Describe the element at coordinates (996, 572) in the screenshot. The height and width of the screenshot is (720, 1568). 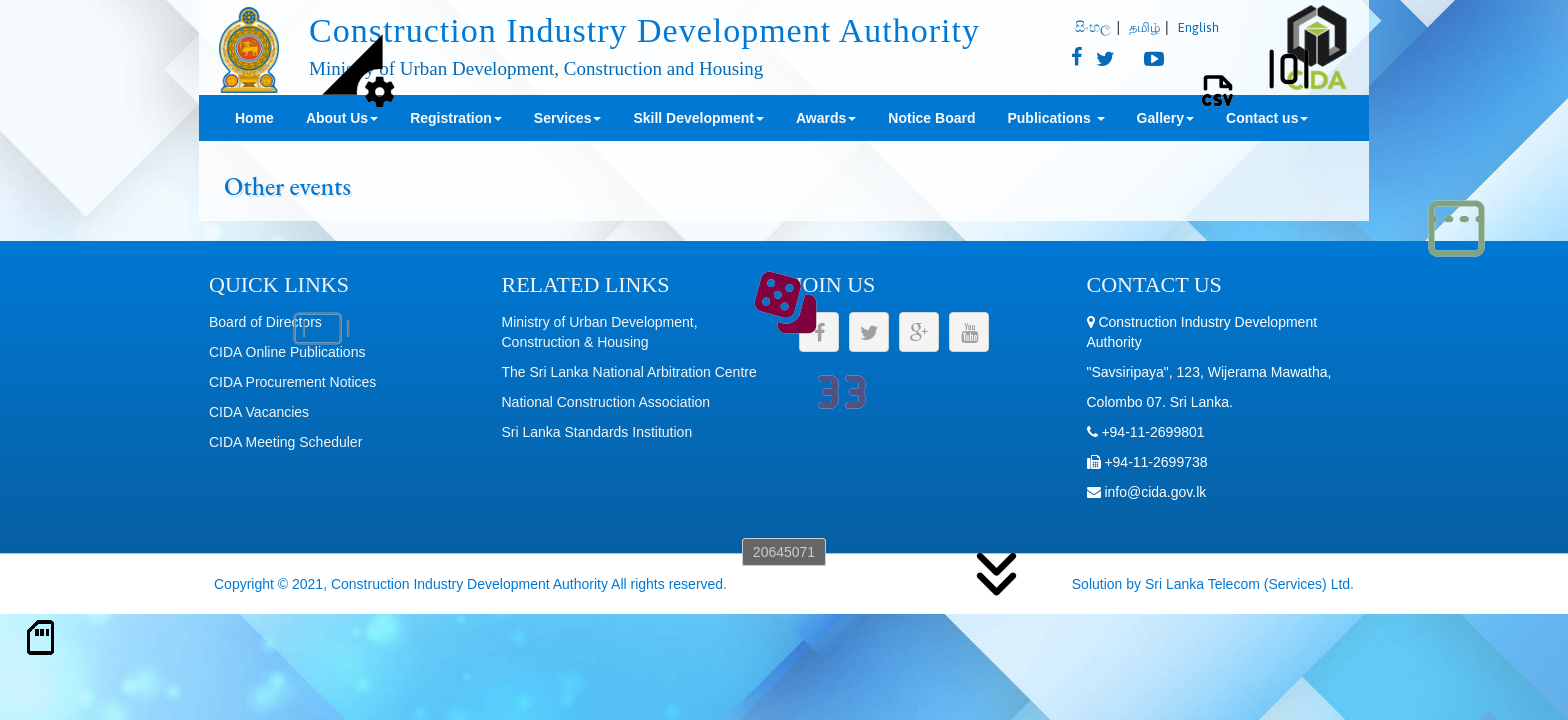
I see `scroll down or view more content` at that location.